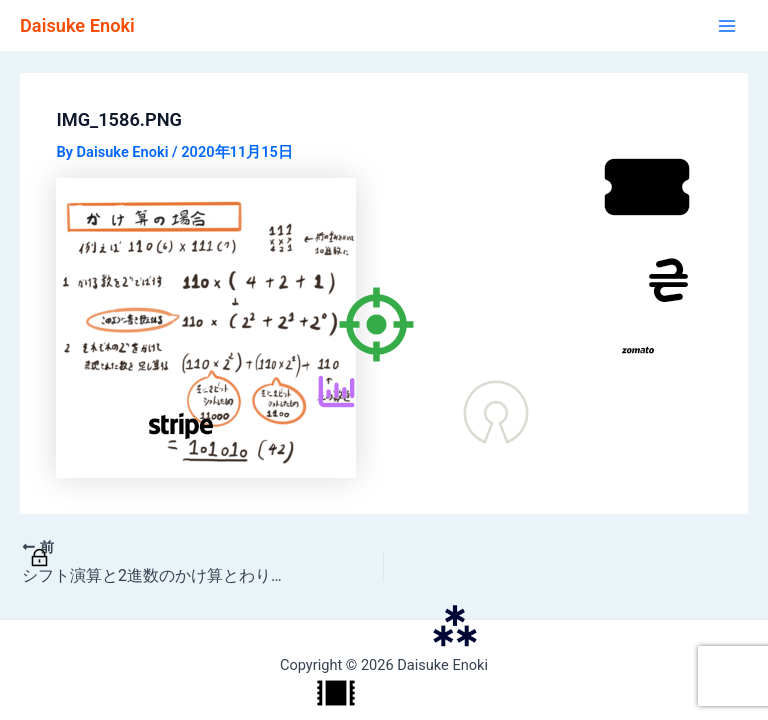 The height and width of the screenshot is (720, 768). What do you see at coordinates (496, 412) in the screenshot?
I see `open source initiative logo` at bounding box center [496, 412].